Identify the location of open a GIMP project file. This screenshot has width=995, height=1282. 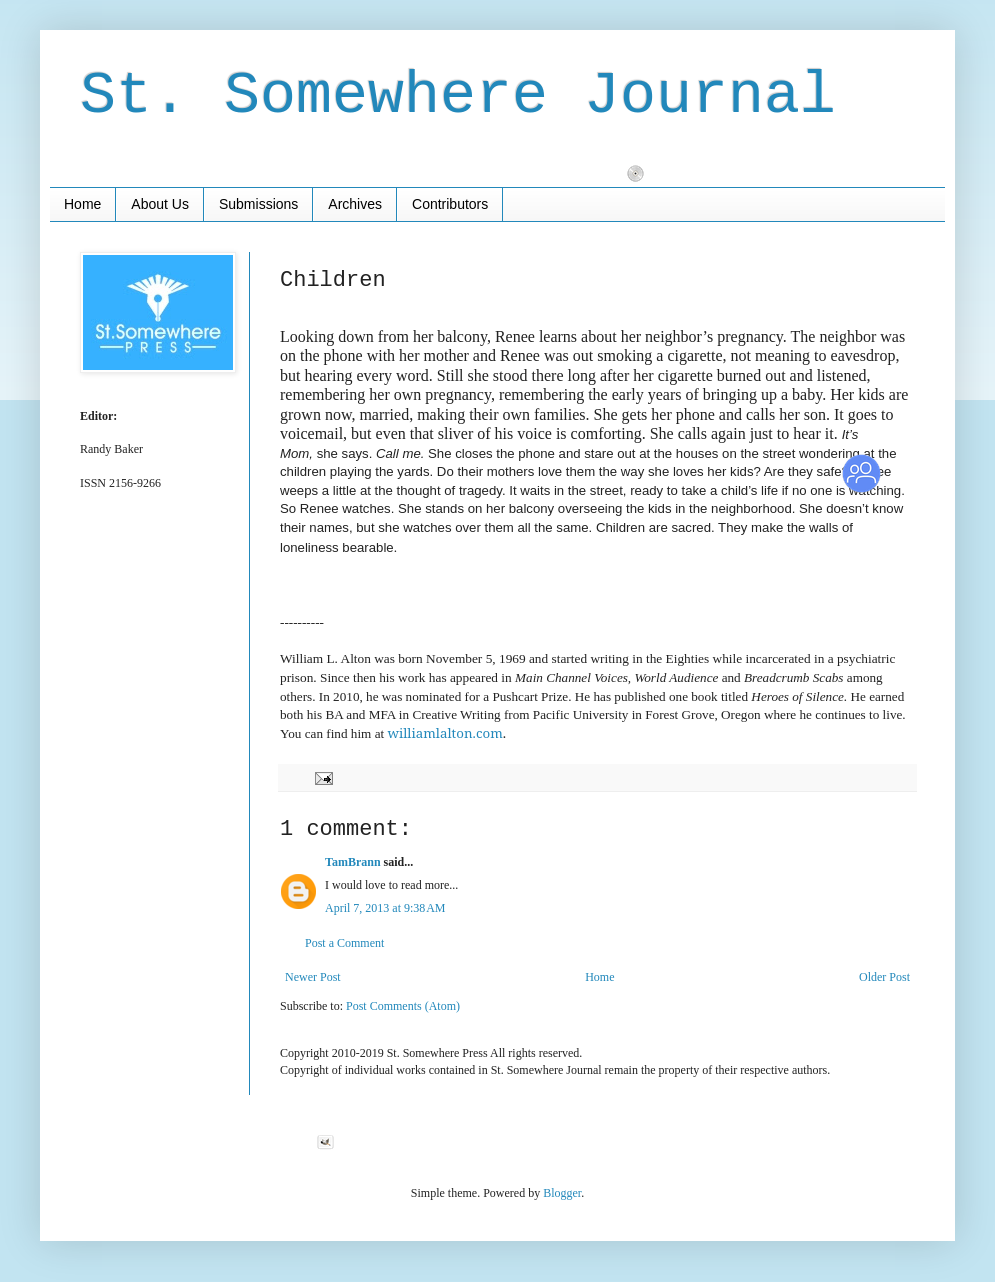
(325, 1141).